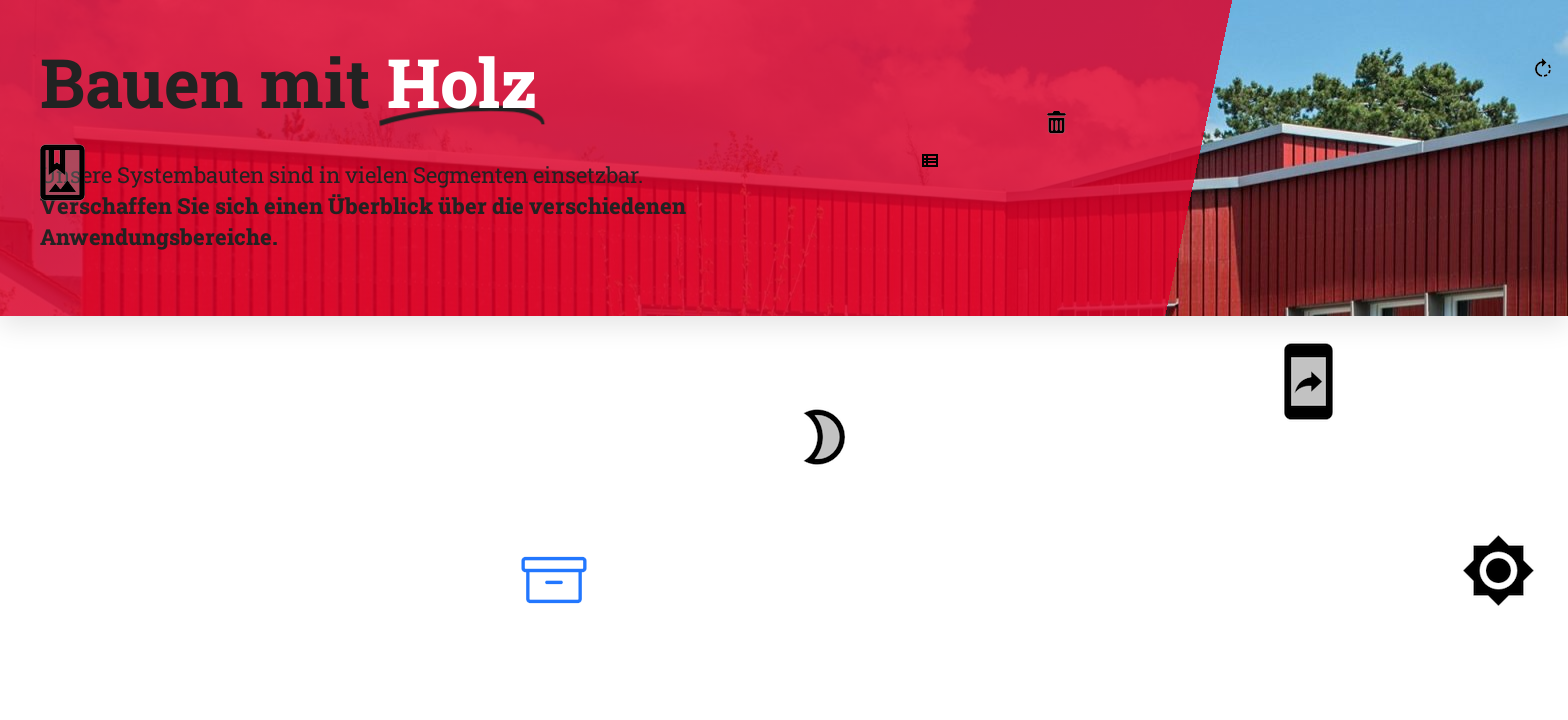 Image resolution: width=1568 pixels, height=720 pixels. I want to click on share your mobile screen with others, so click(1308, 381).